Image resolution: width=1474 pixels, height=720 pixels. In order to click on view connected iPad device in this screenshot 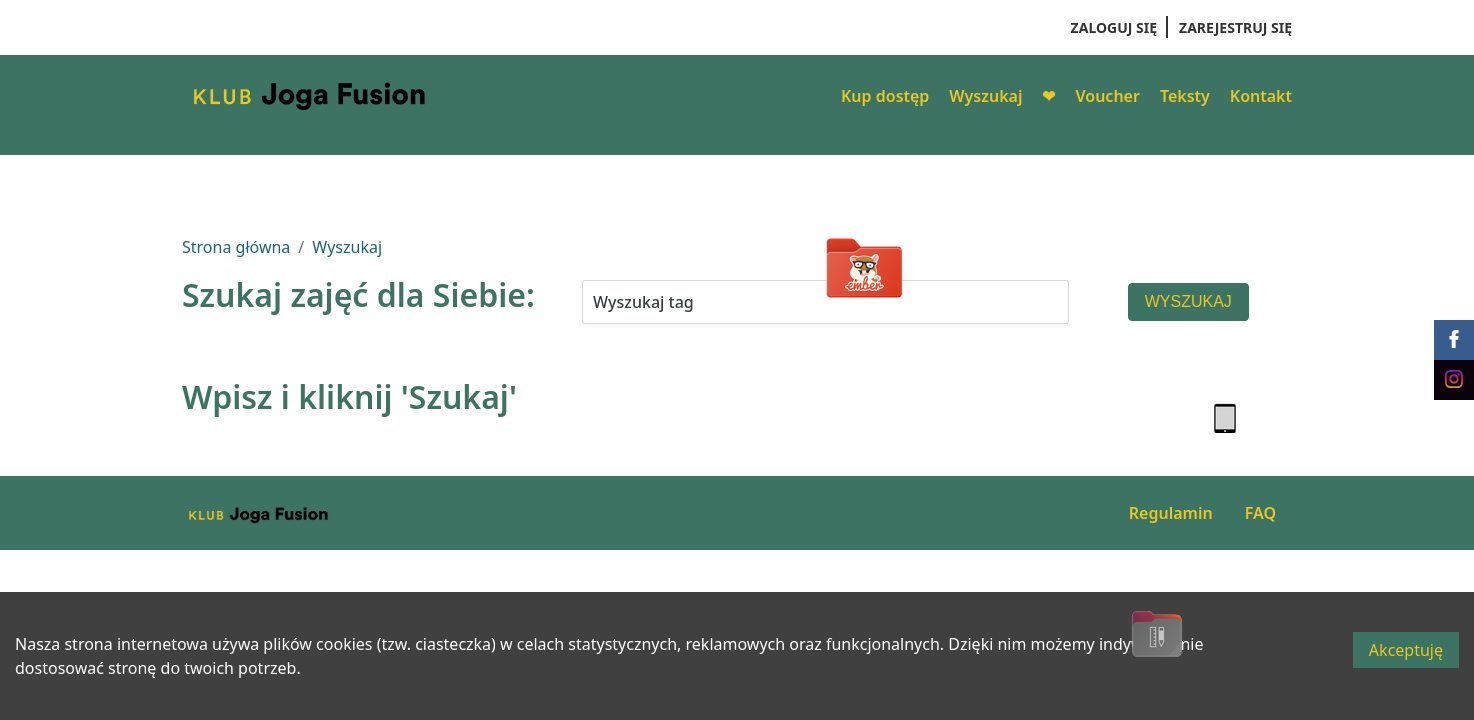, I will do `click(1225, 418)`.